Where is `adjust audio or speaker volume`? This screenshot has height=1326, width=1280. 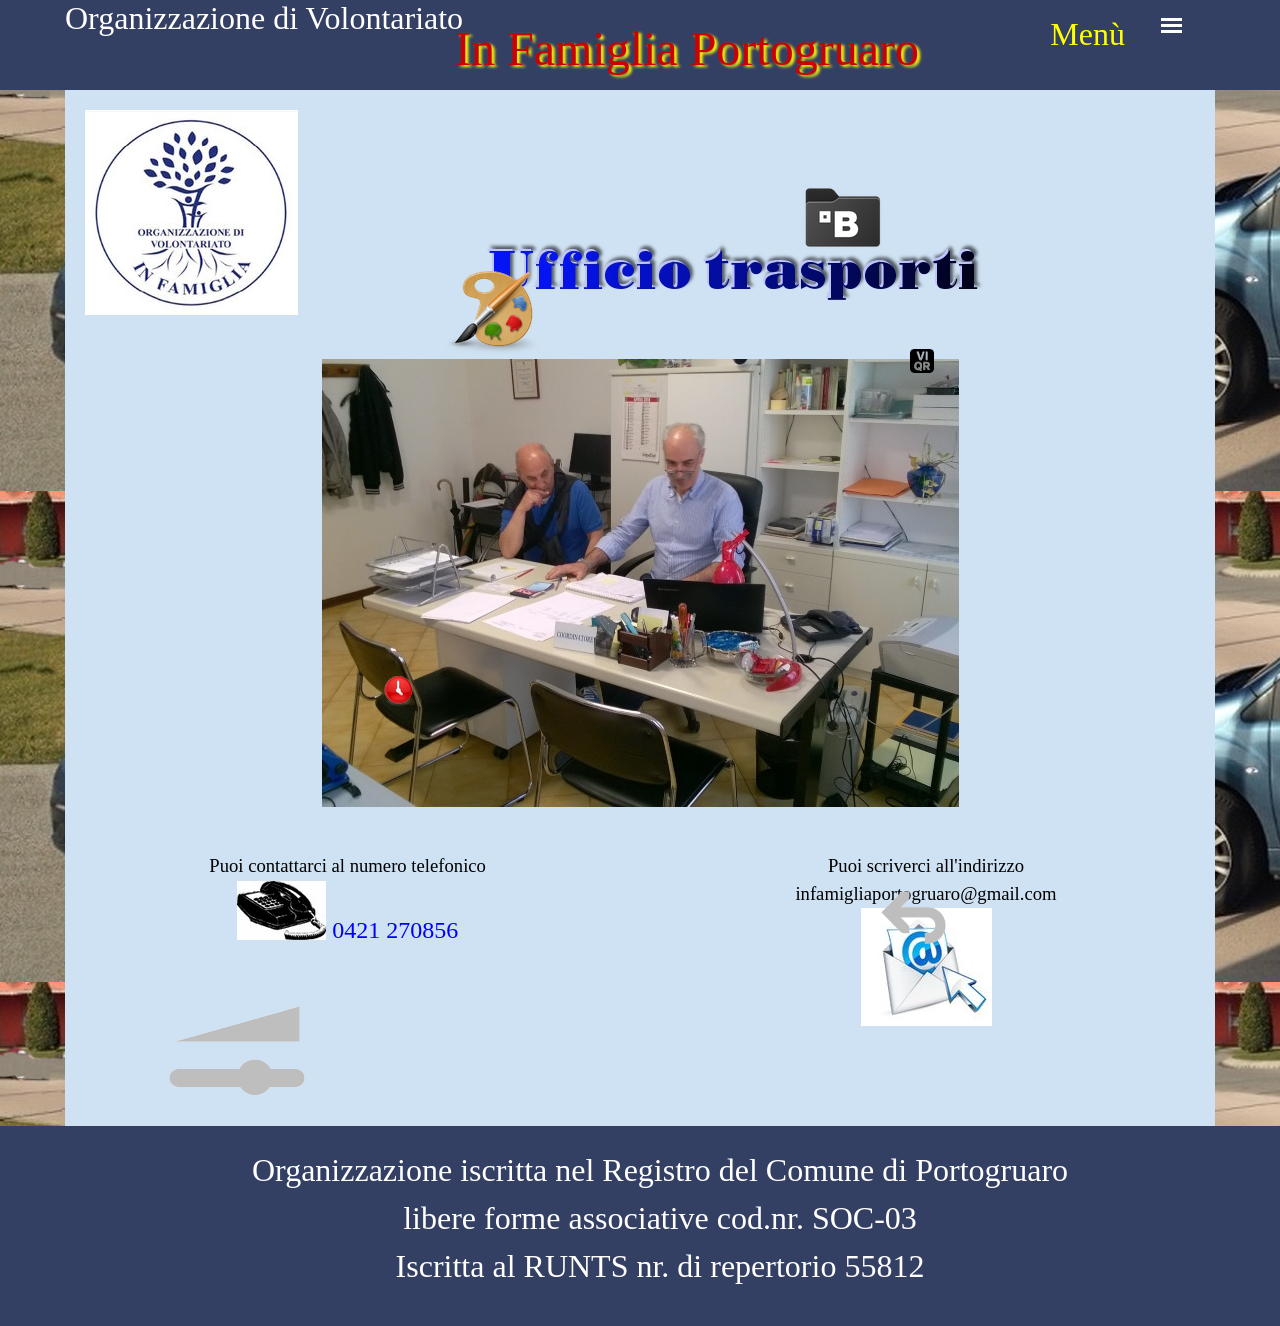
adjust audio or speaker volume is located at coordinates (237, 1051).